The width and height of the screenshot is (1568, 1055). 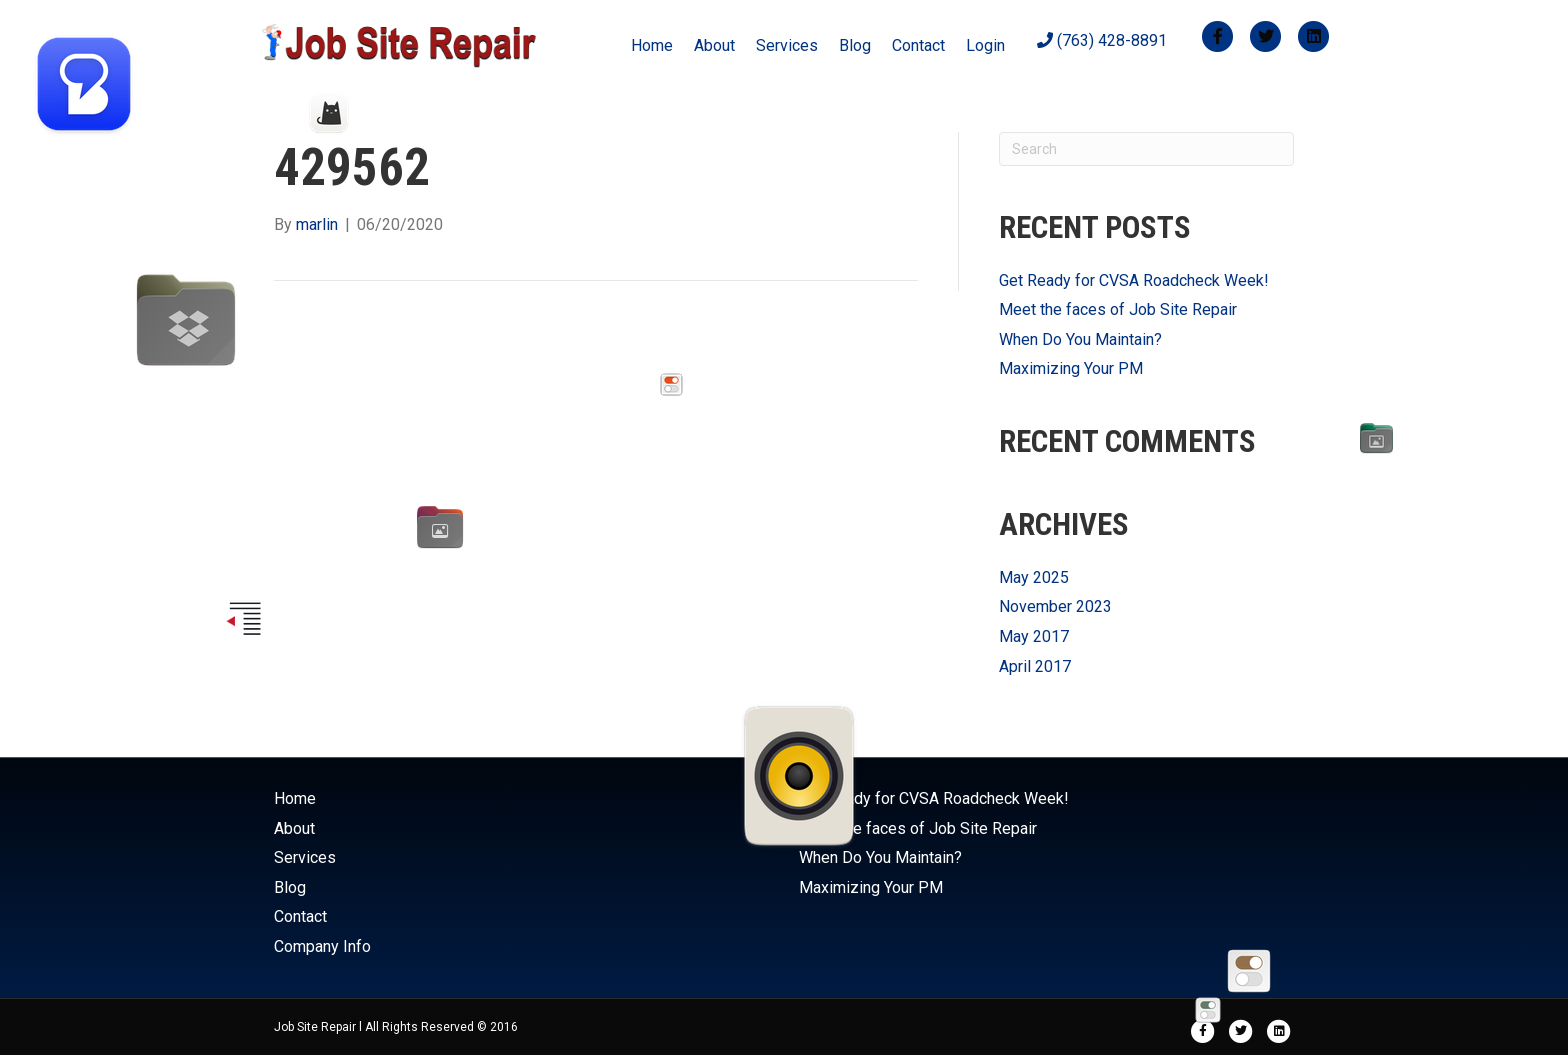 What do you see at coordinates (243, 619) in the screenshot?
I see `decrease text indentation` at bounding box center [243, 619].